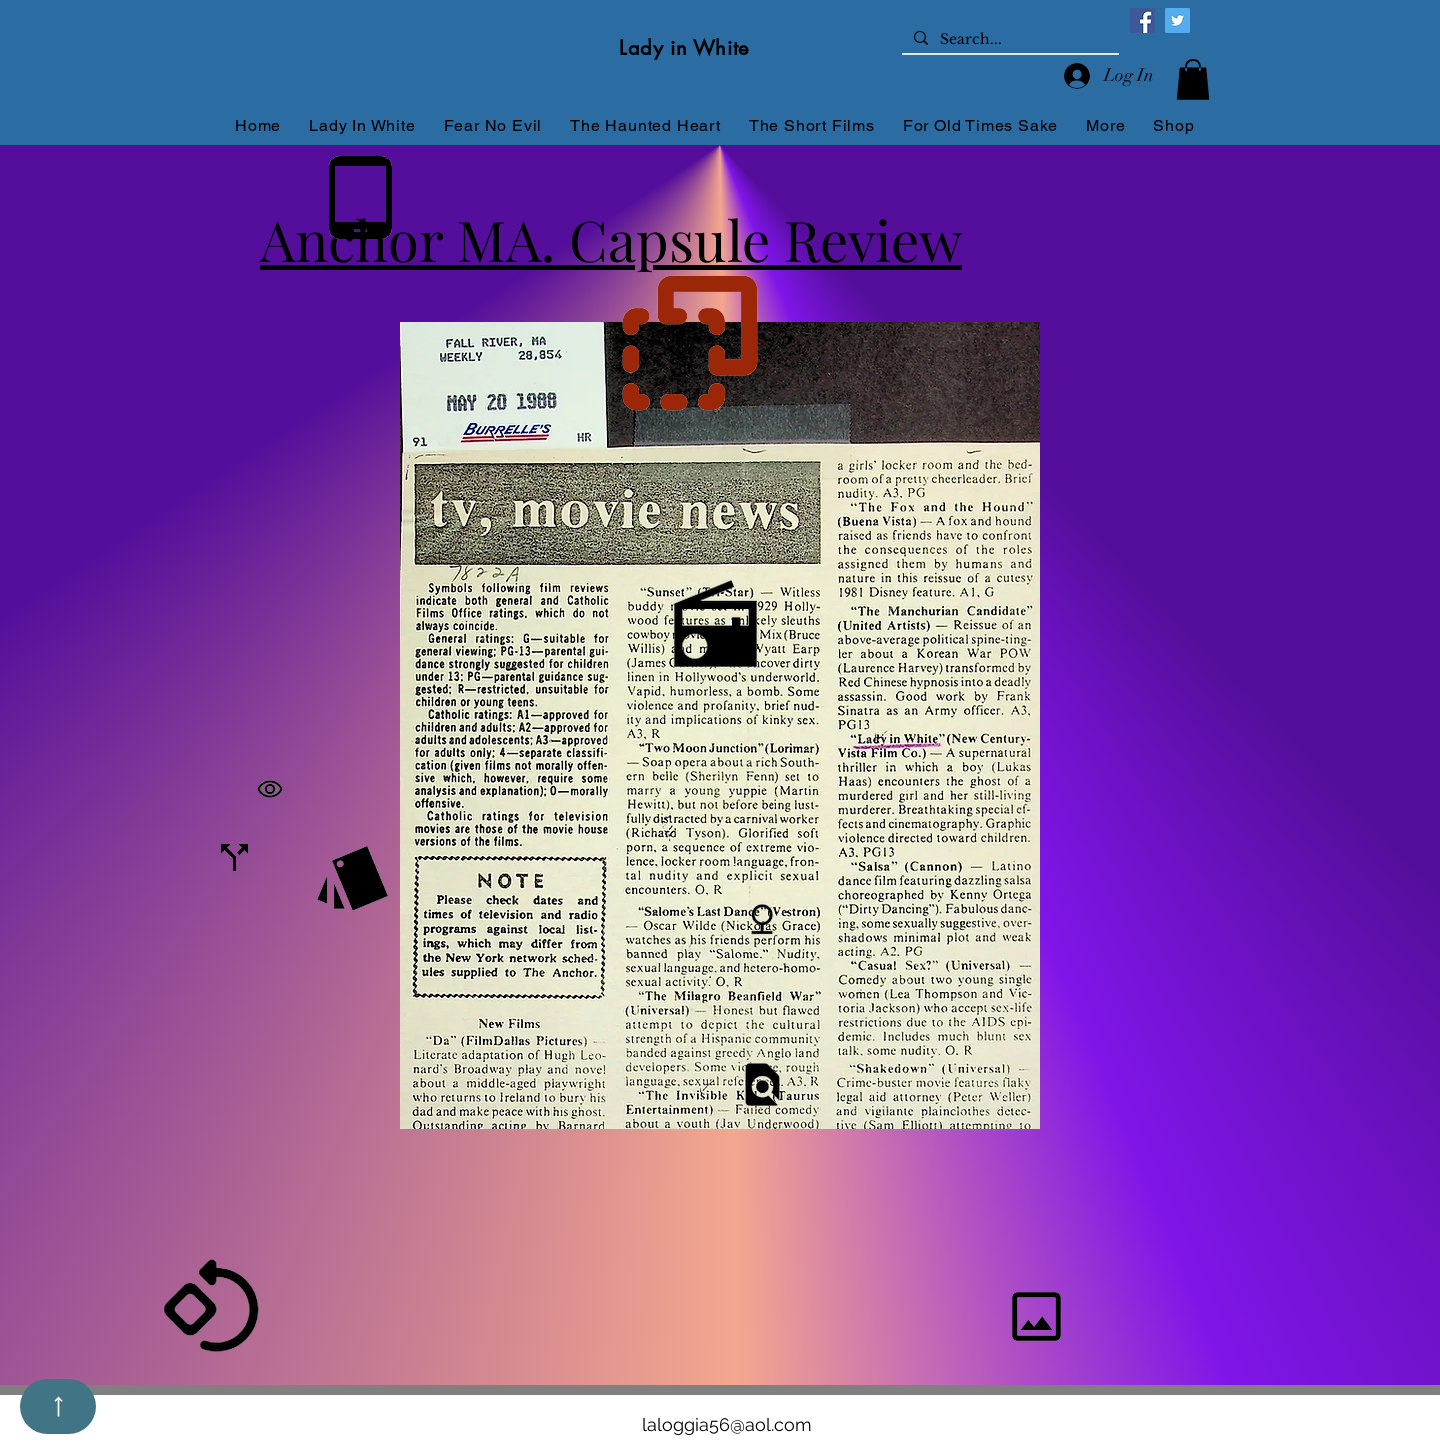 The width and height of the screenshot is (1440, 1454). What do you see at coordinates (762, 1084) in the screenshot?
I see `search within the current document` at bounding box center [762, 1084].